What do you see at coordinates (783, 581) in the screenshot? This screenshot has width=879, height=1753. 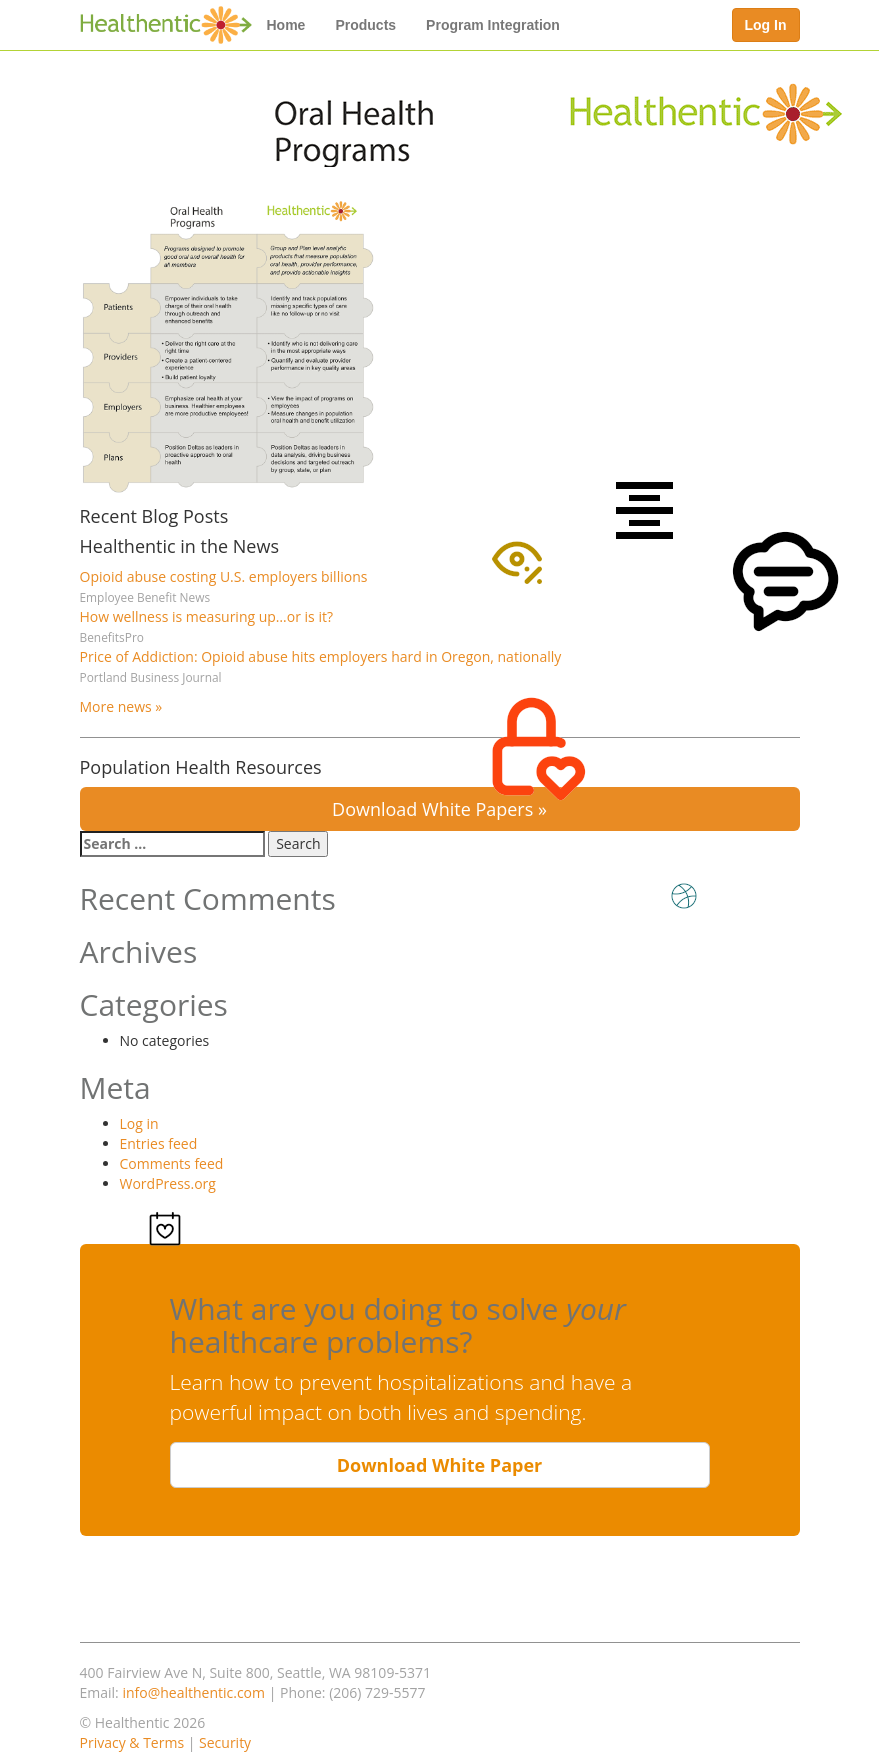 I see `open chat or messaging` at bounding box center [783, 581].